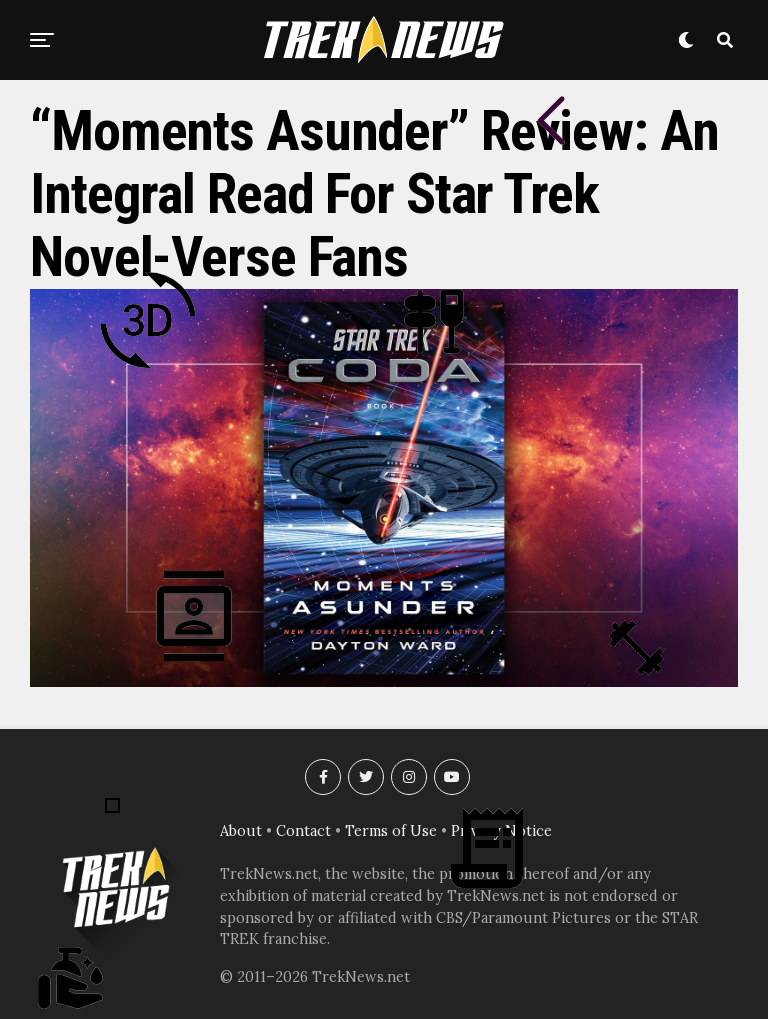 The width and height of the screenshot is (768, 1019). What do you see at coordinates (72, 978) in the screenshot?
I see `hand washing or hygiene reminder` at bounding box center [72, 978].